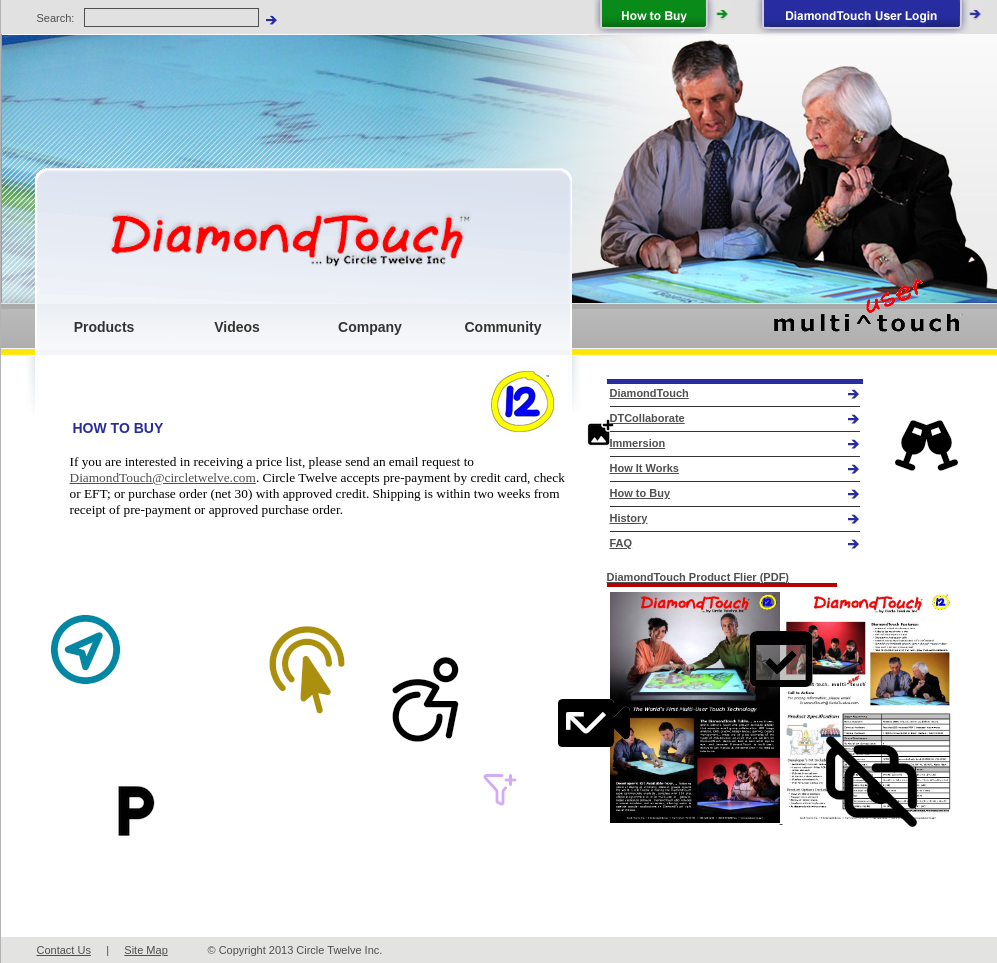 This screenshot has width=997, height=963. I want to click on indicates payment is unavailable or disabled, so click(871, 781).